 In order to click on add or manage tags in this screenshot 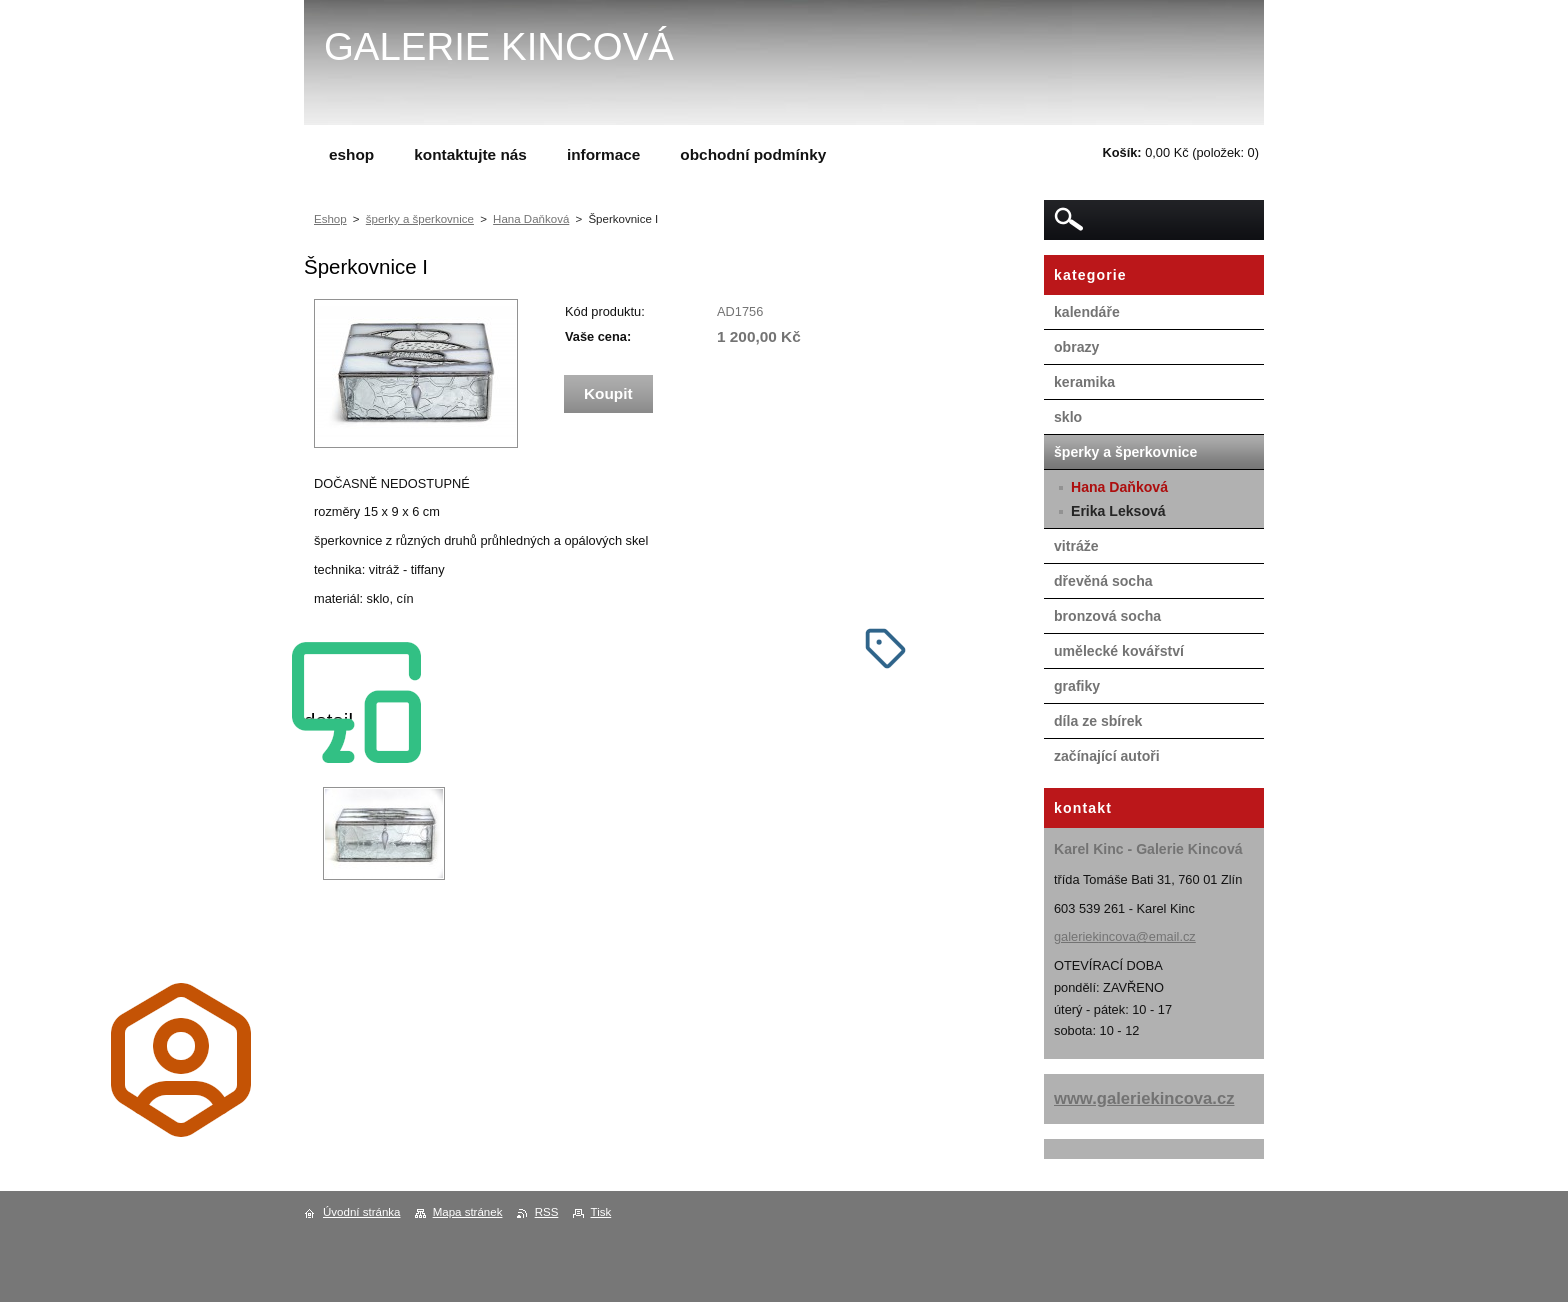, I will do `click(884, 647)`.